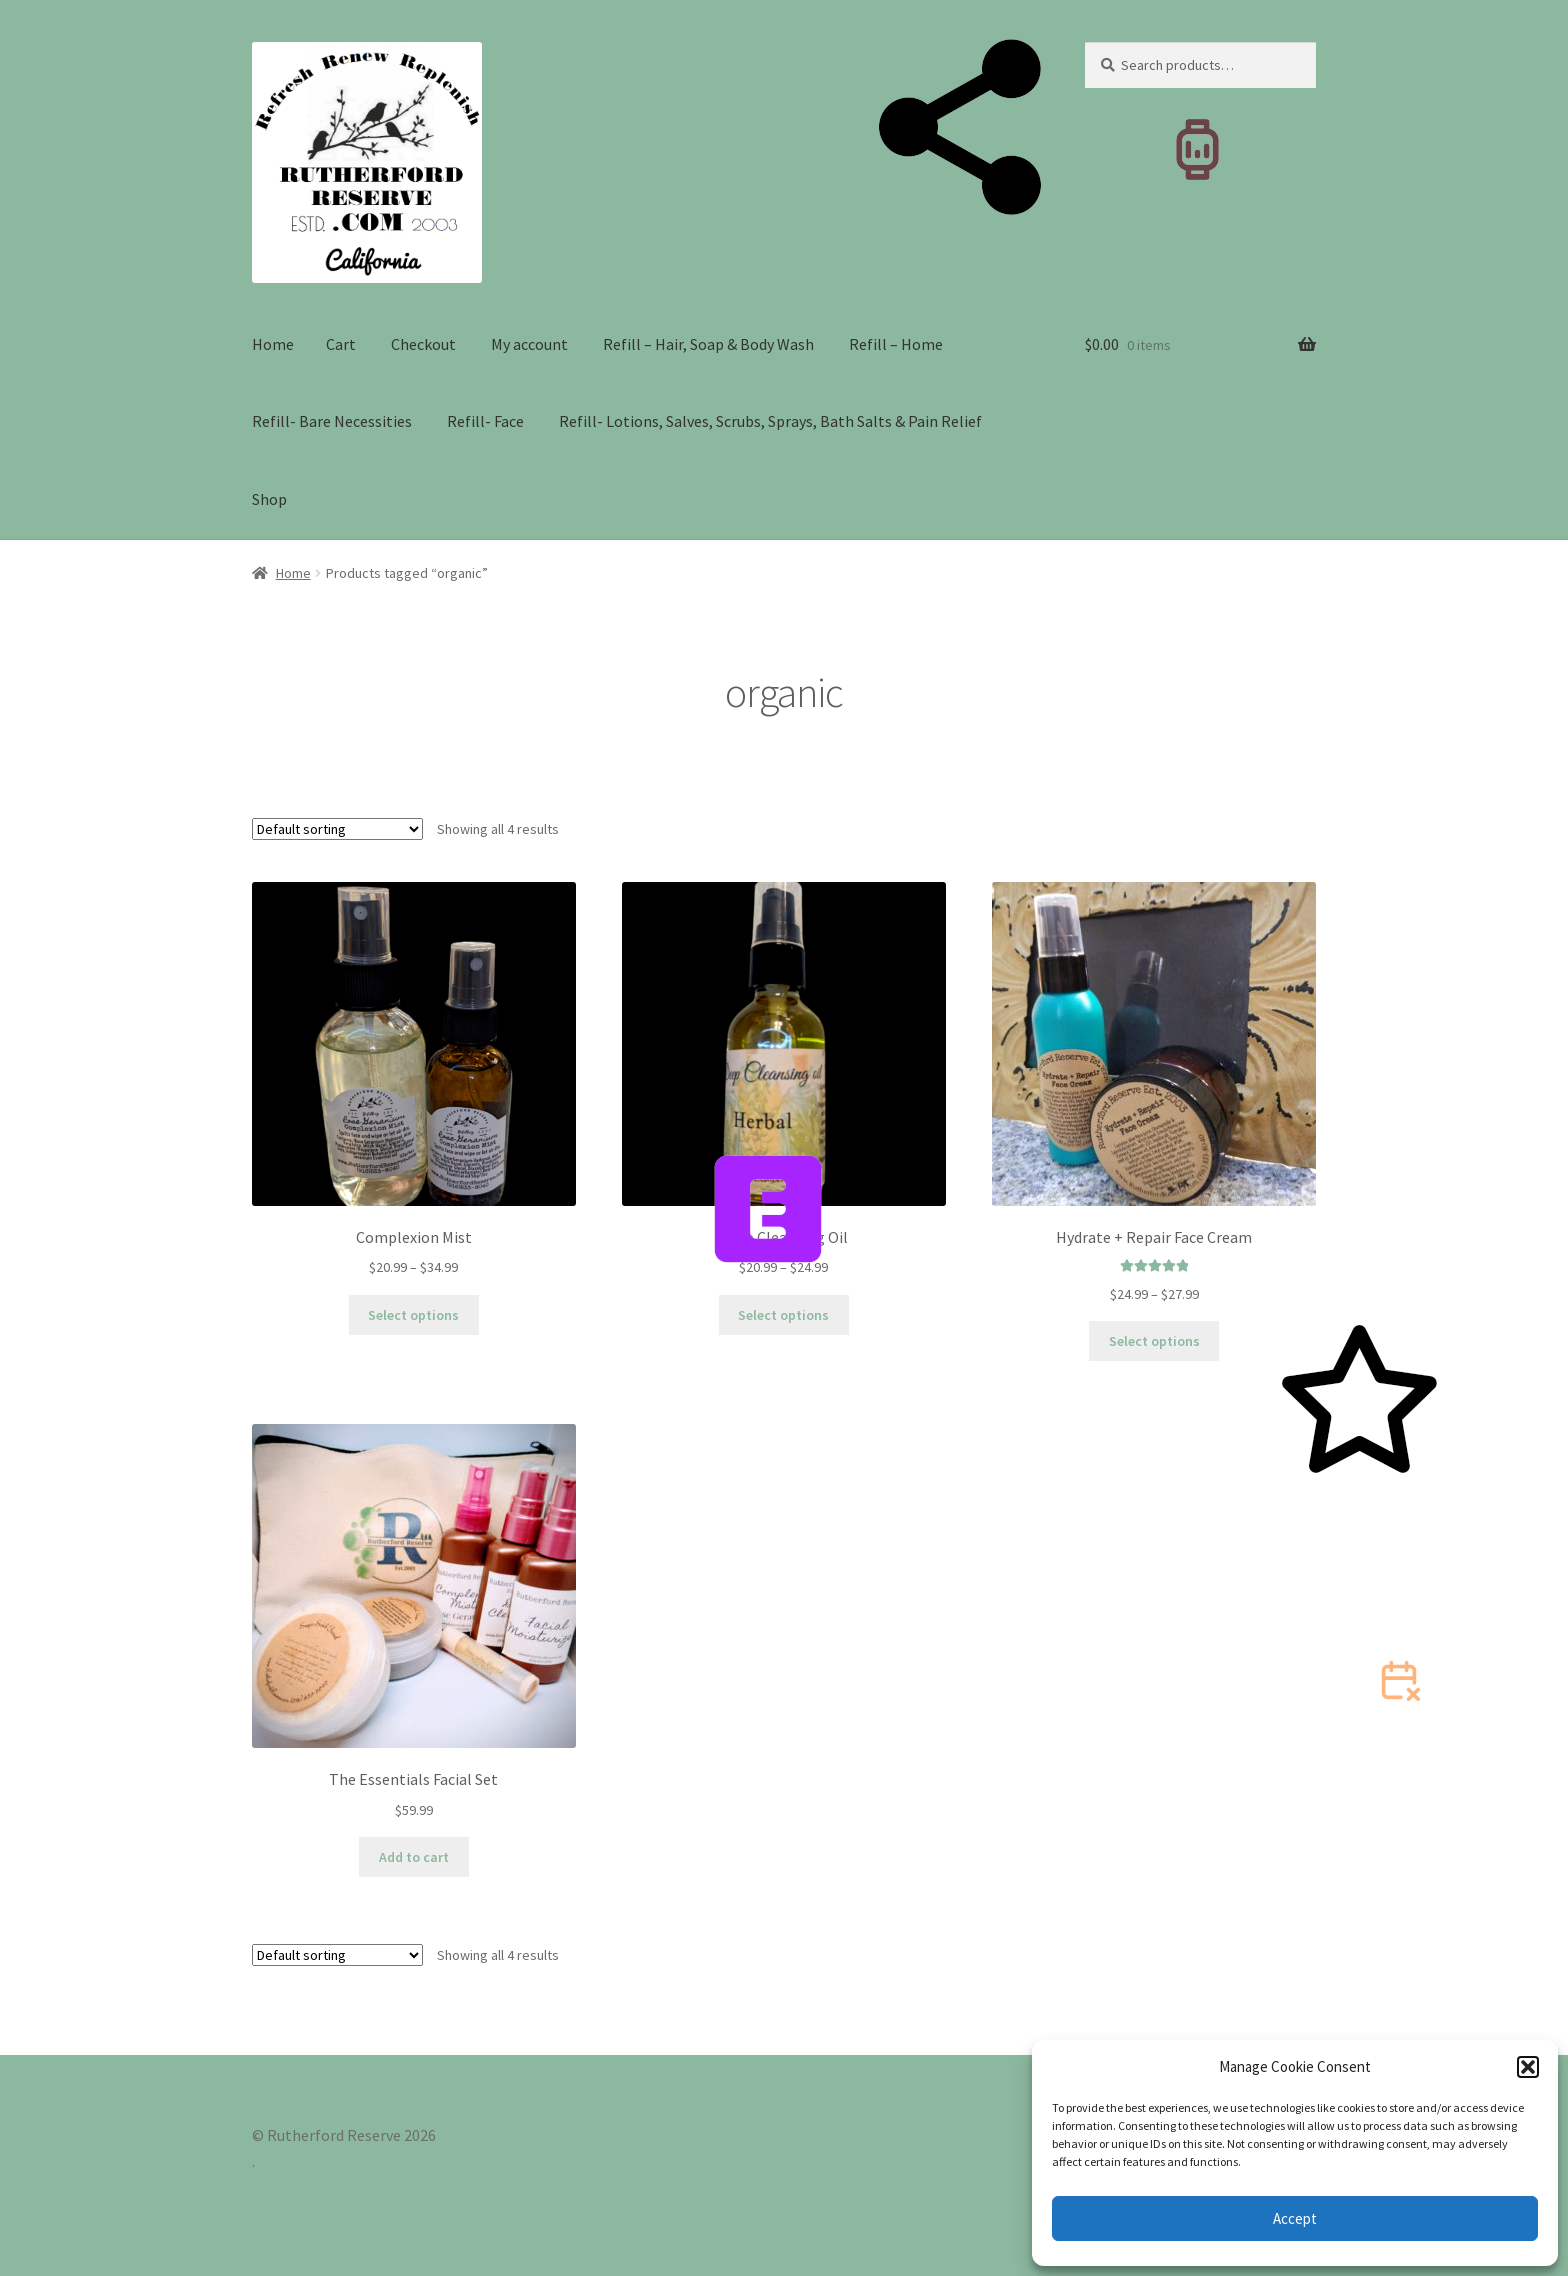 The width and height of the screenshot is (1568, 2276). What do you see at coordinates (1197, 149) in the screenshot?
I see `view fitness or health statistics on smartwatch` at bounding box center [1197, 149].